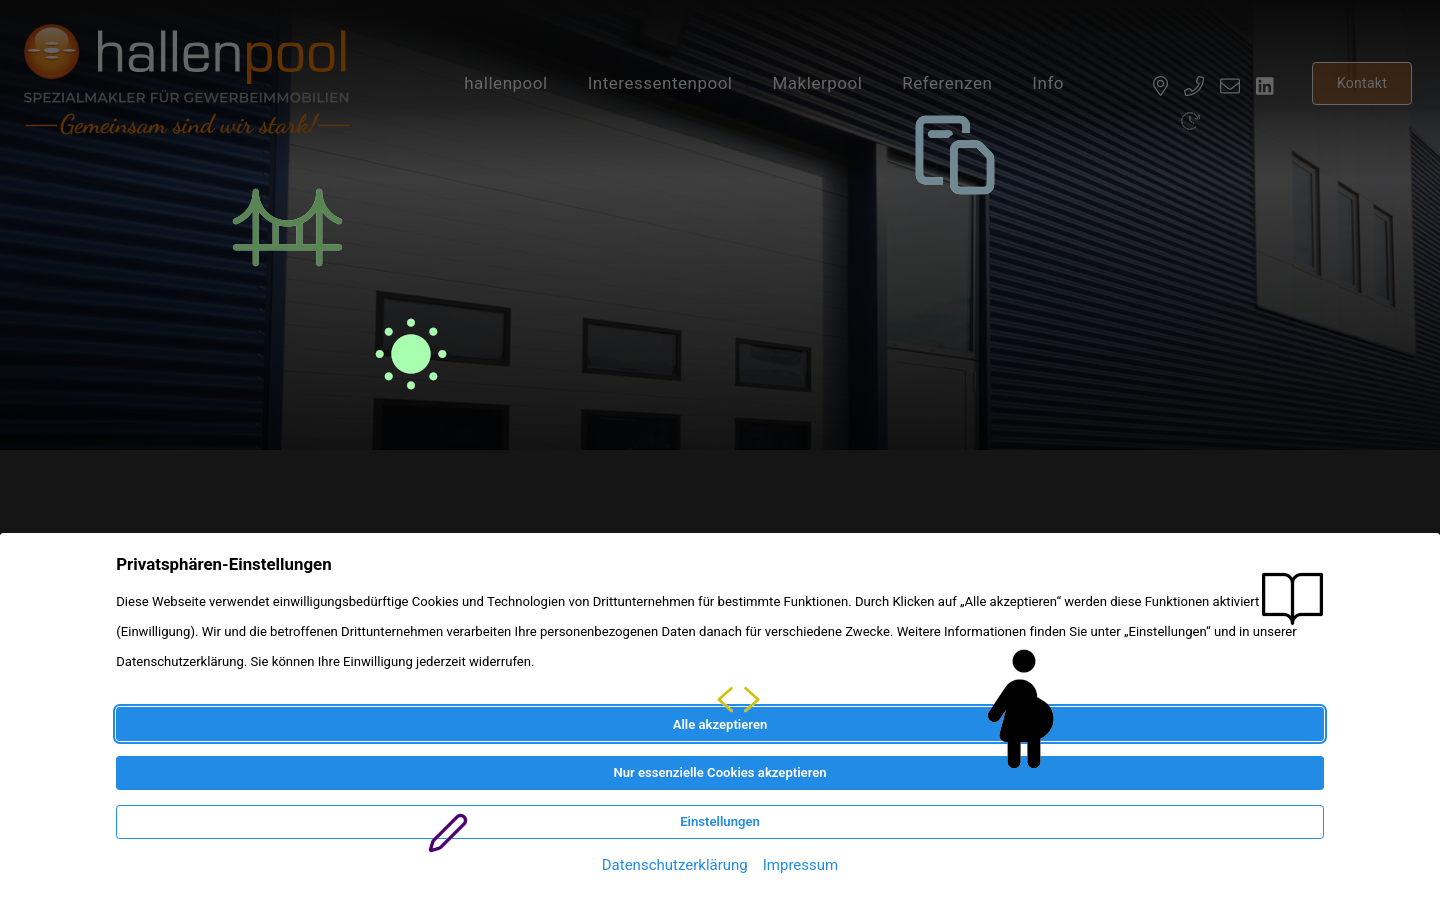 This screenshot has width=1440, height=899. What do you see at coordinates (955, 155) in the screenshot?
I see `paste copied content from clipboard` at bounding box center [955, 155].